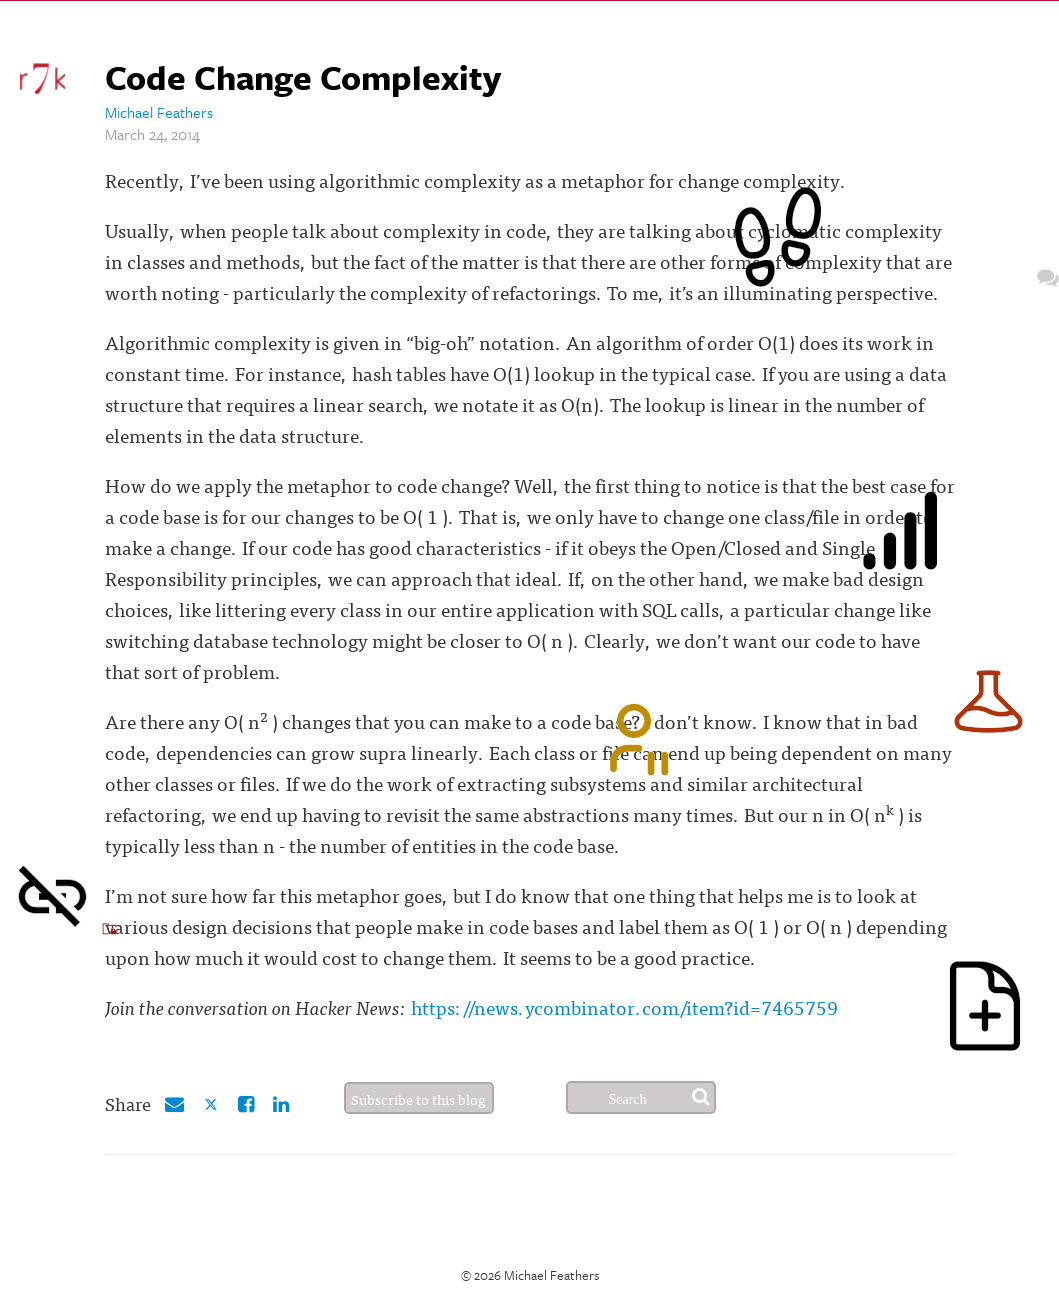 The image size is (1059, 1305). Describe the element at coordinates (985, 1006) in the screenshot. I see `create a new document` at that location.